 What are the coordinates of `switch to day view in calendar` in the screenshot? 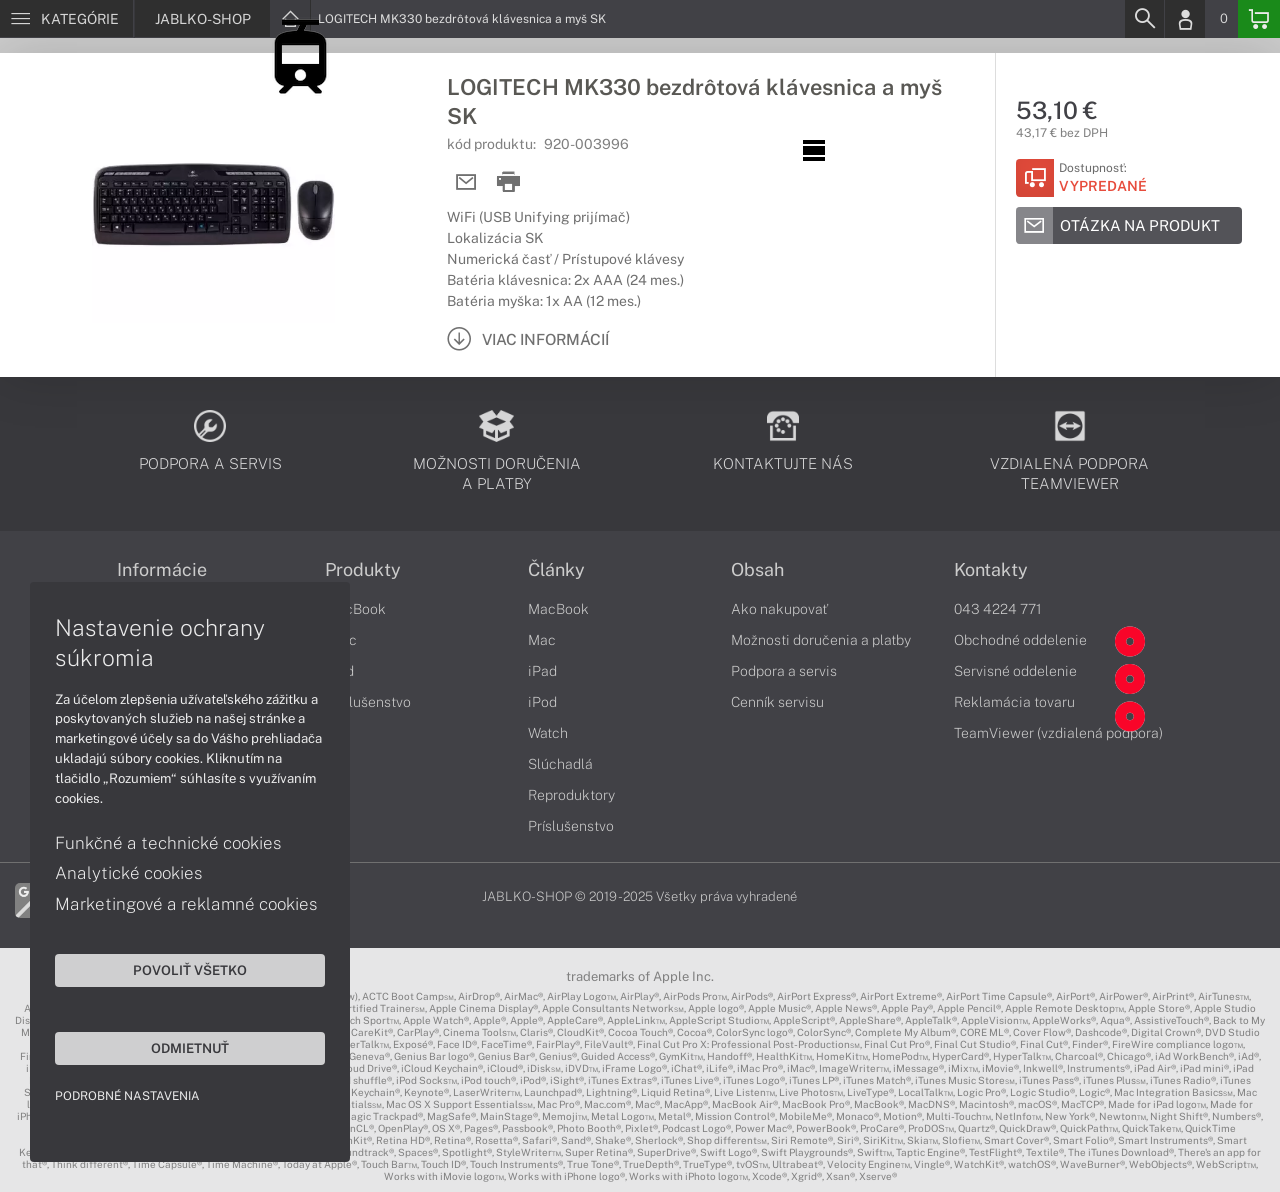 It's located at (814, 150).